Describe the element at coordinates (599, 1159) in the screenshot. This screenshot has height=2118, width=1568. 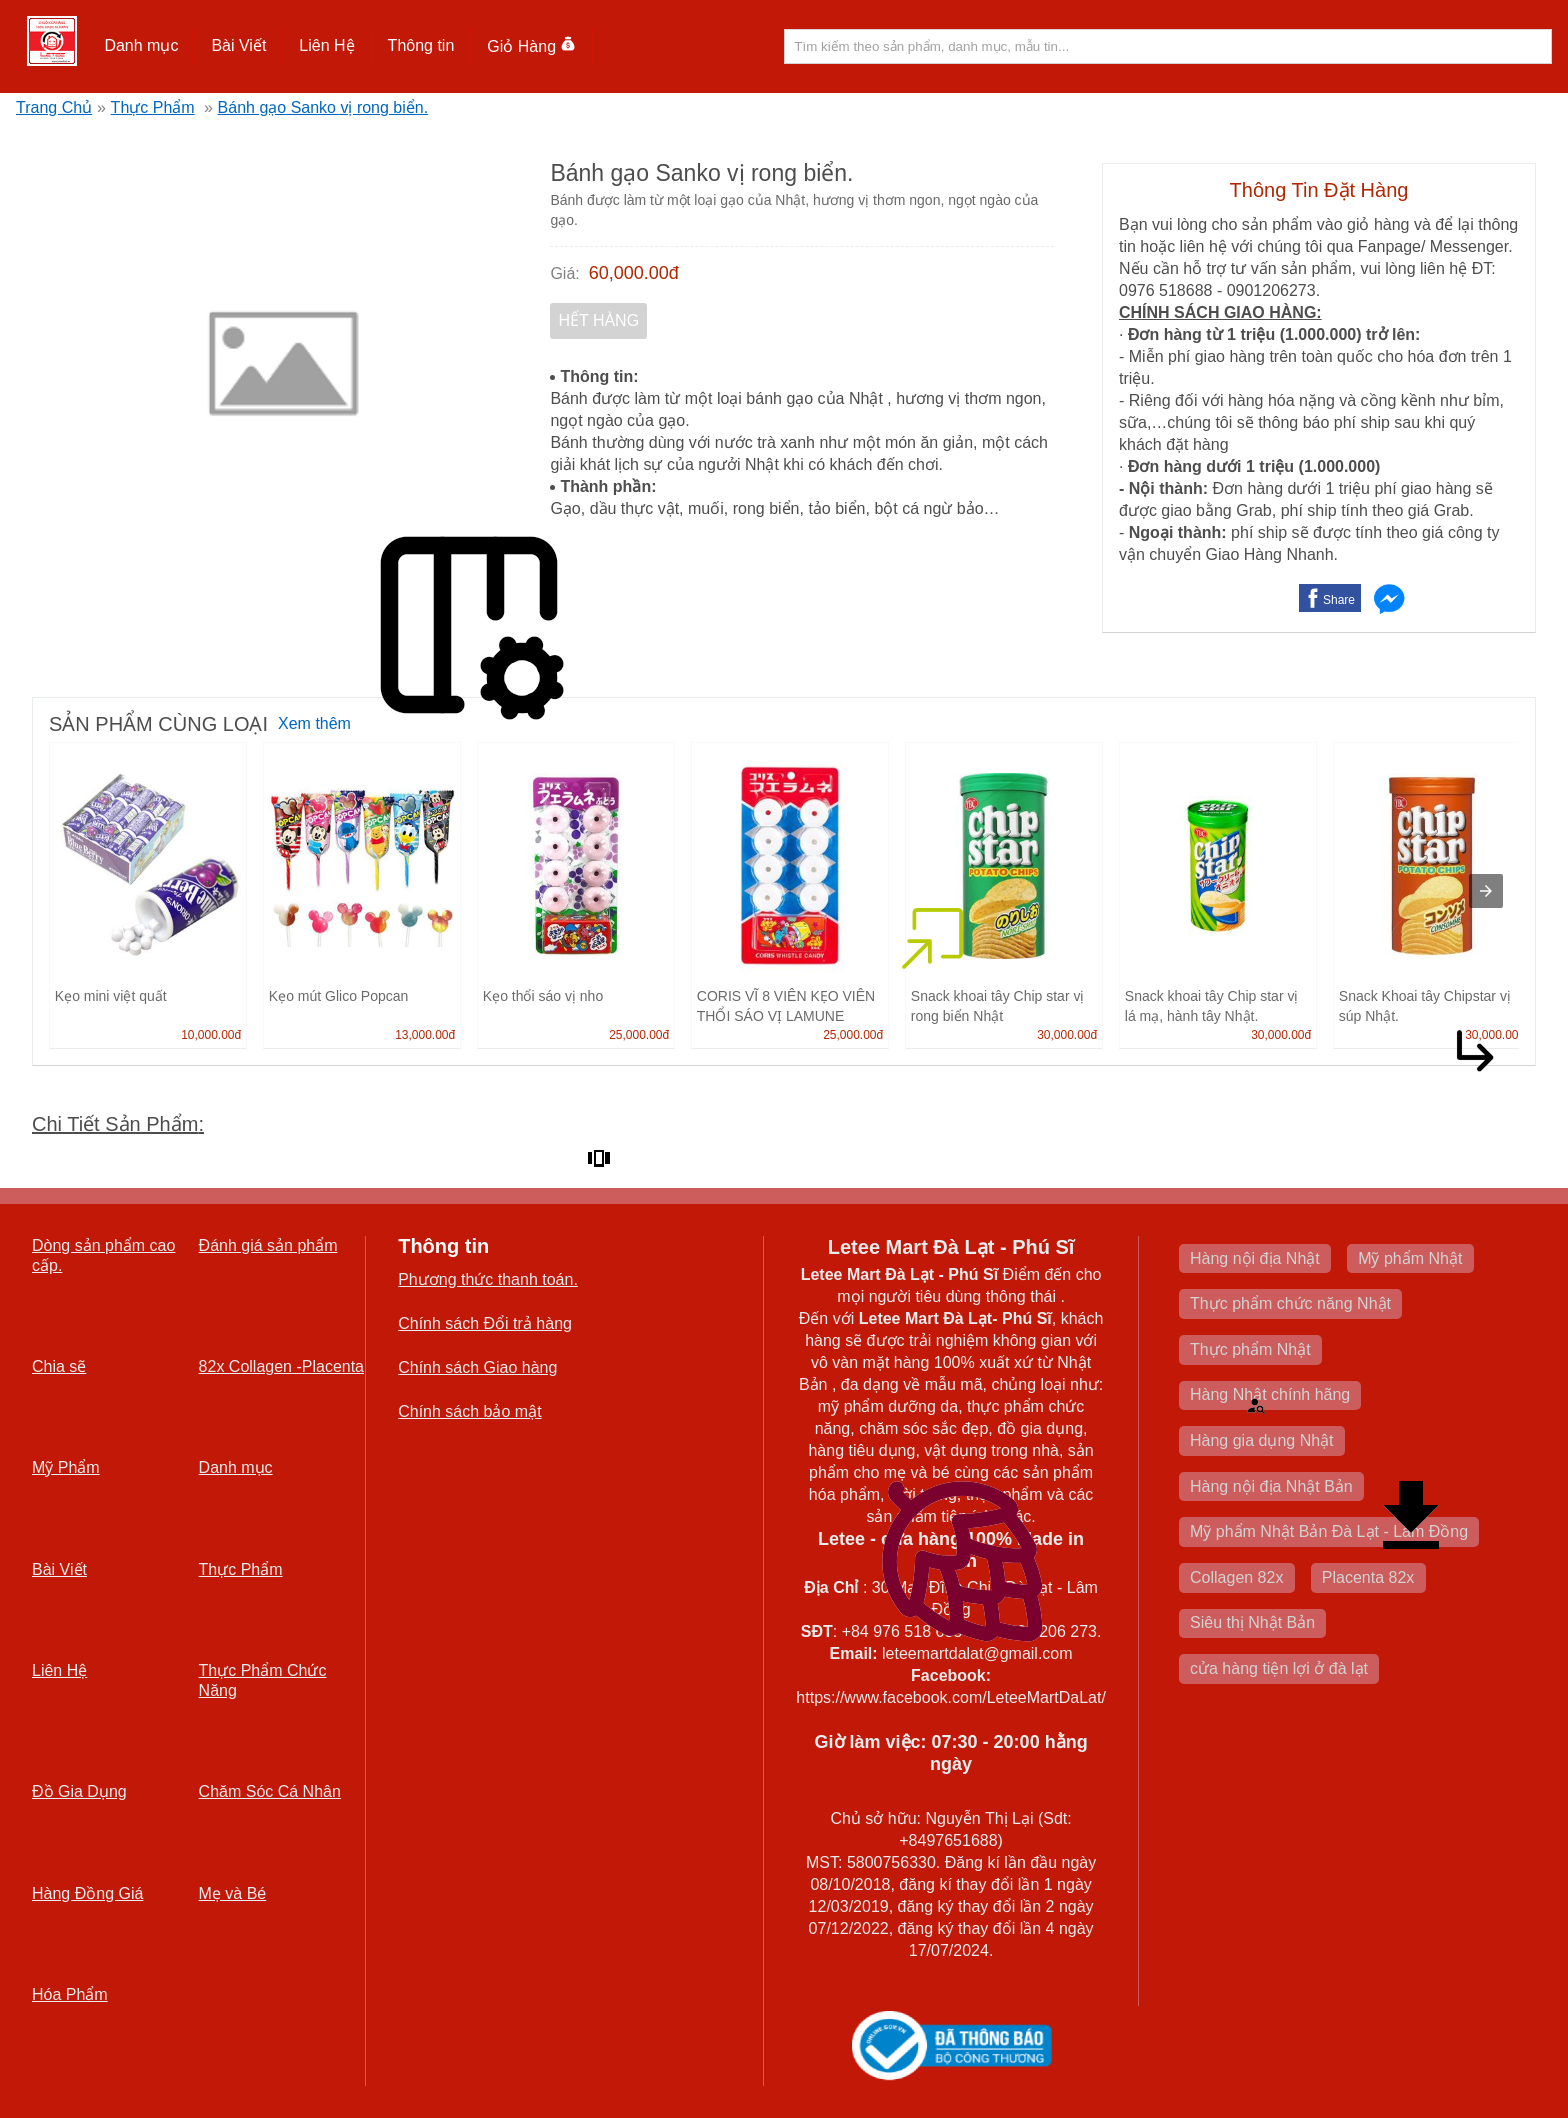
I see `view content in carousel mode` at that location.